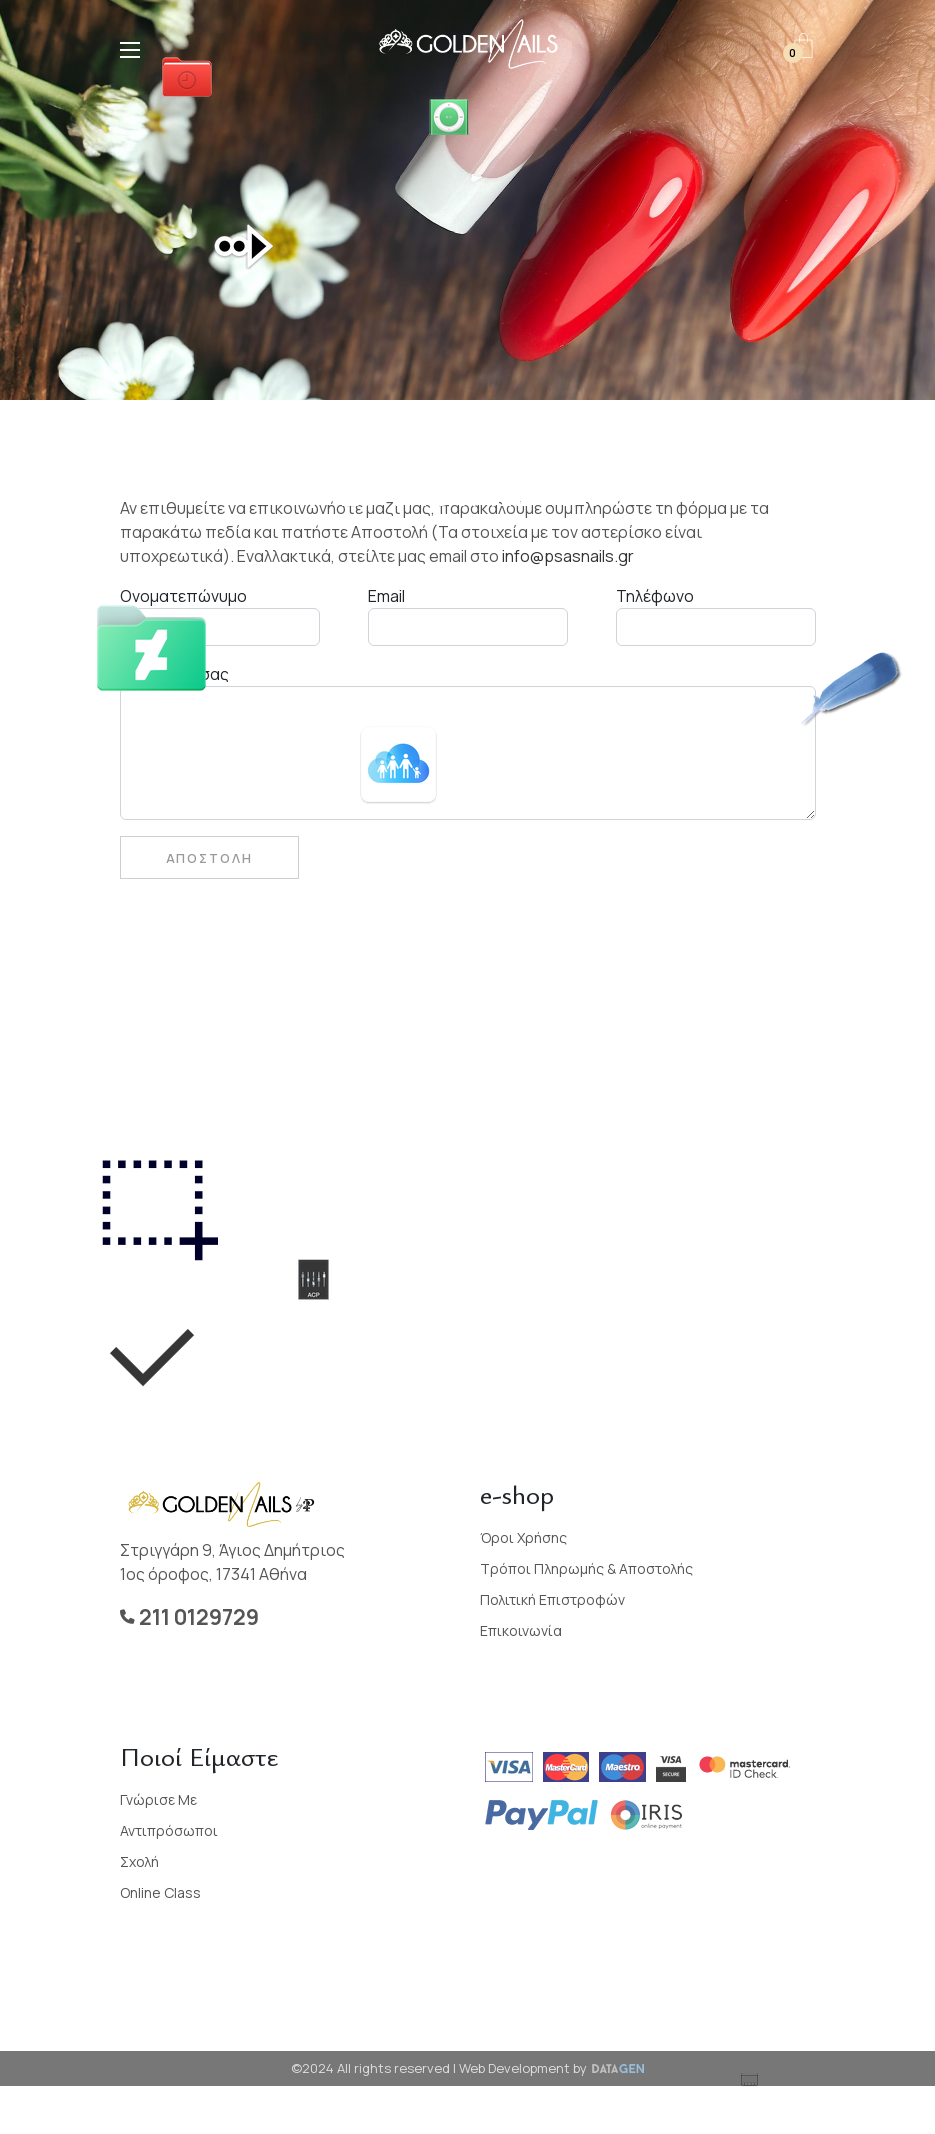 The height and width of the screenshot is (2134, 935). I want to click on mark a task as complete, so click(152, 1359).